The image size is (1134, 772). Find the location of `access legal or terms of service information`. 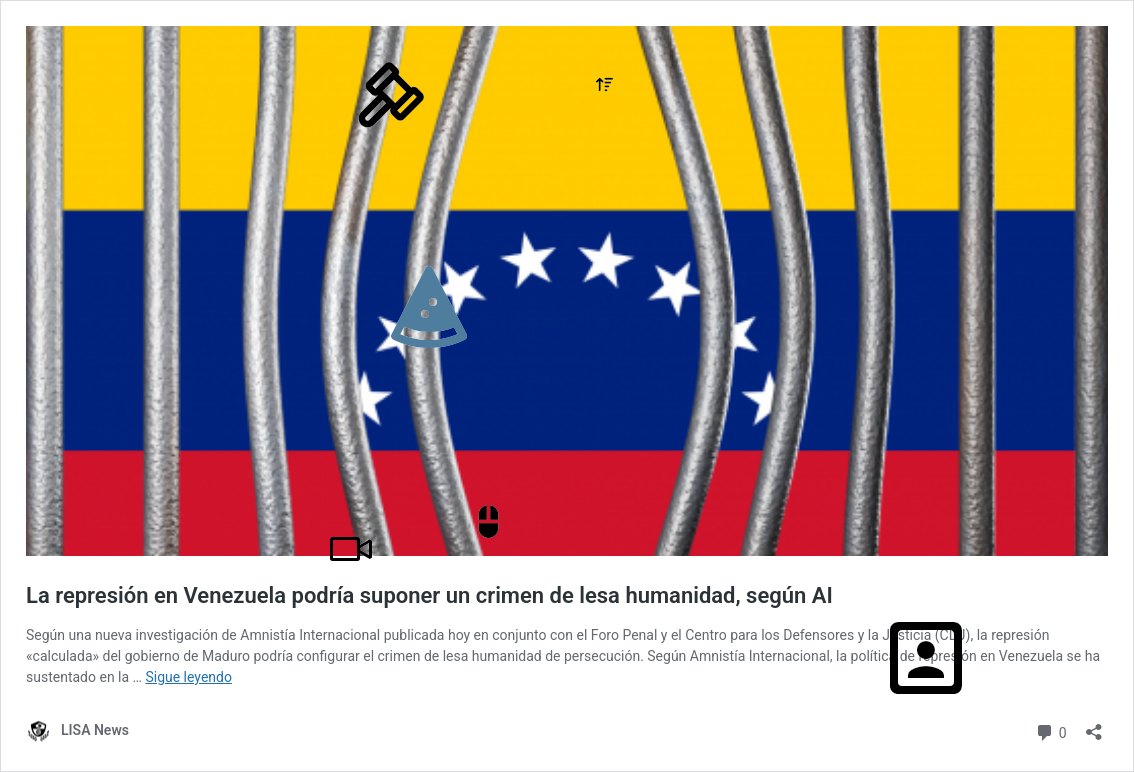

access legal or terms of service information is located at coordinates (389, 97).